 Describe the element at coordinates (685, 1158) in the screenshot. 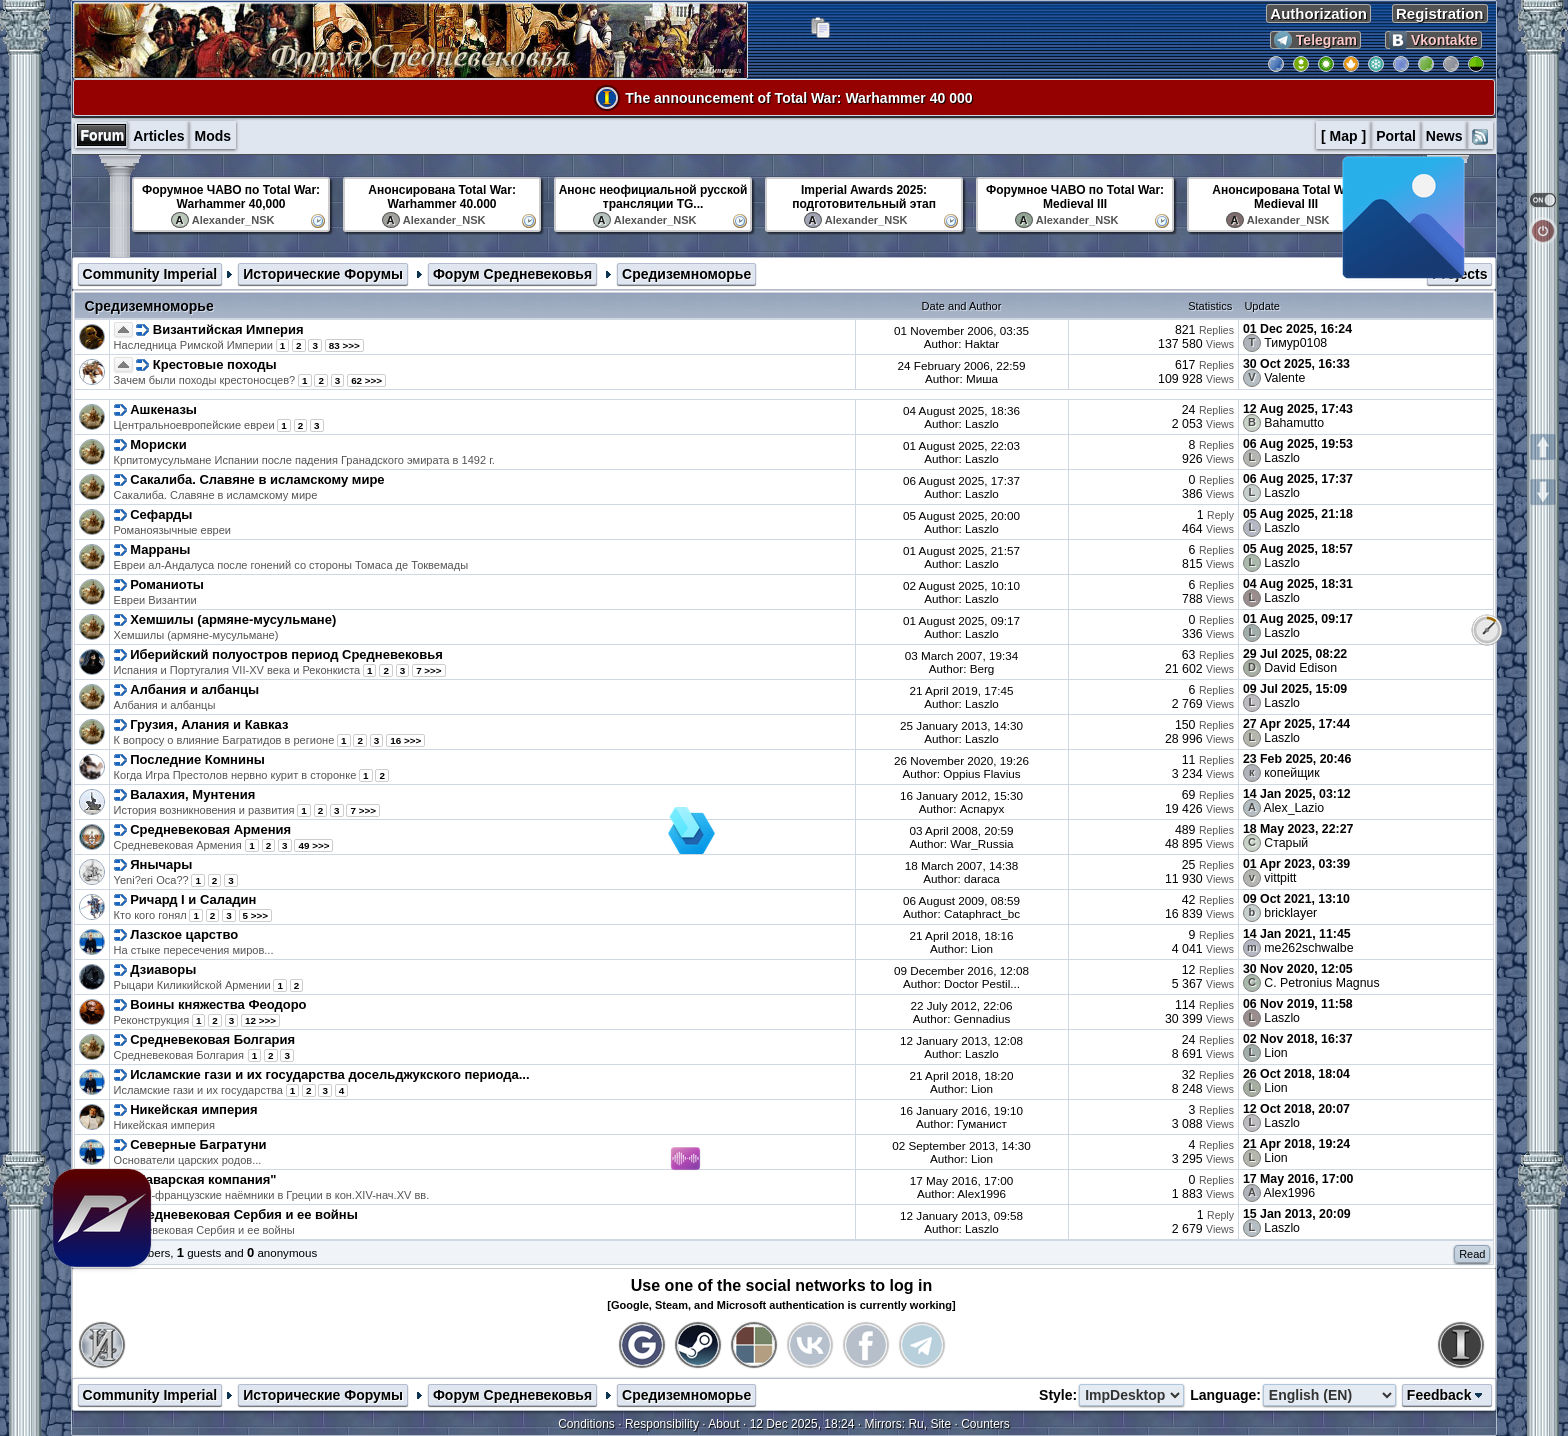

I see `open the sound recorder app` at that location.